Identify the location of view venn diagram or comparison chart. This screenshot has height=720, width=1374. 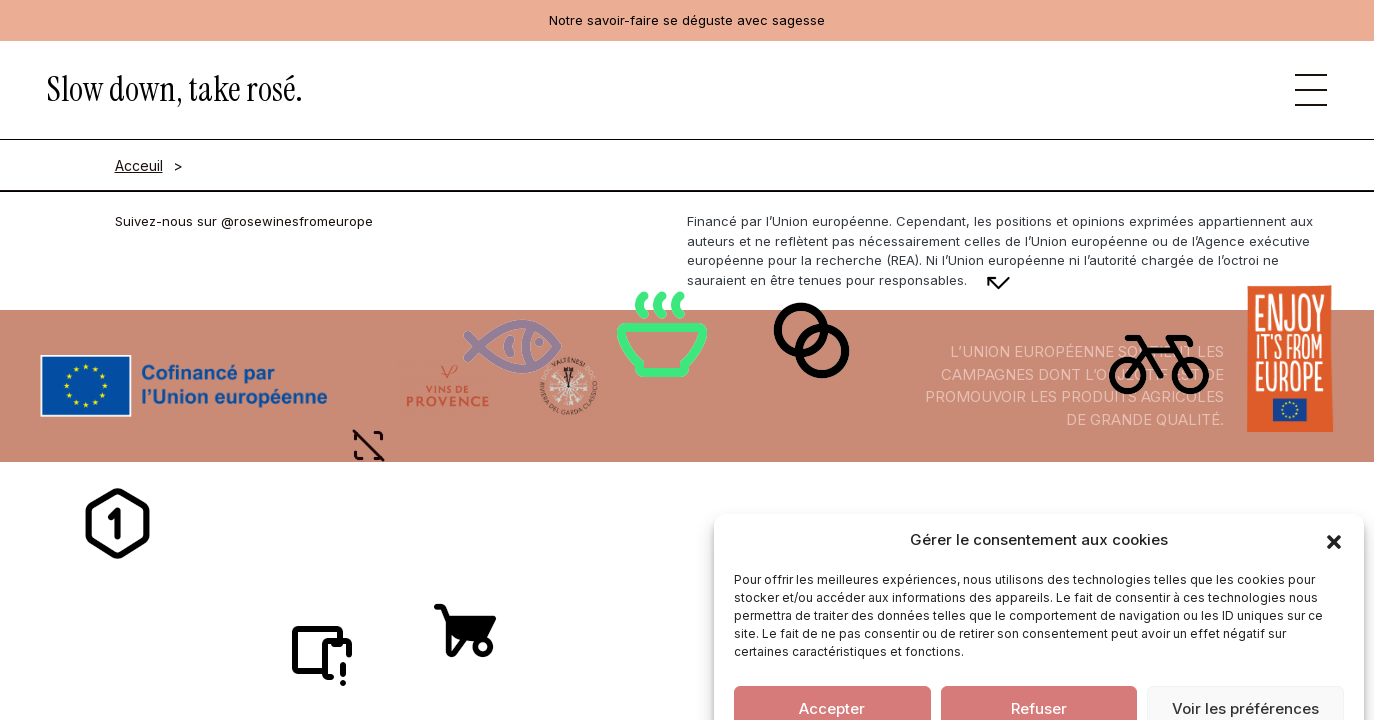
(811, 340).